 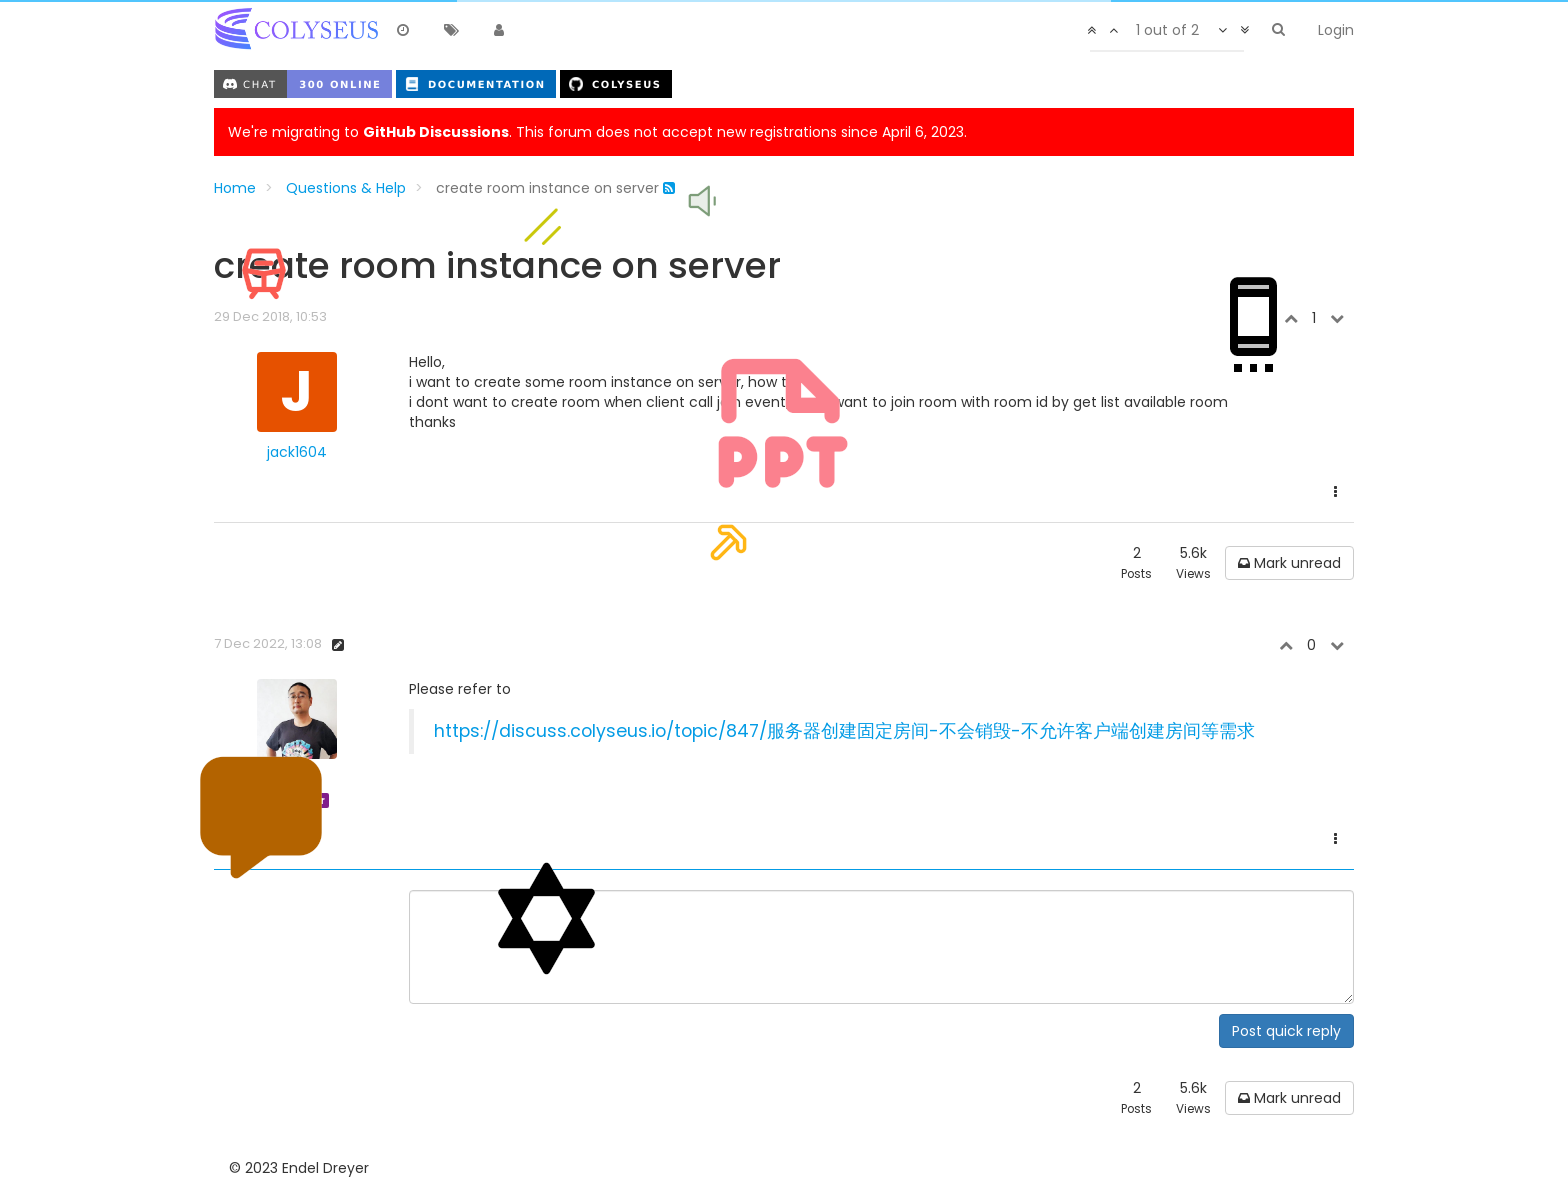 What do you see at coordinates (264, 272) in the screenshot?
I see `access regional train schedules` at bounding box center [264, 272].